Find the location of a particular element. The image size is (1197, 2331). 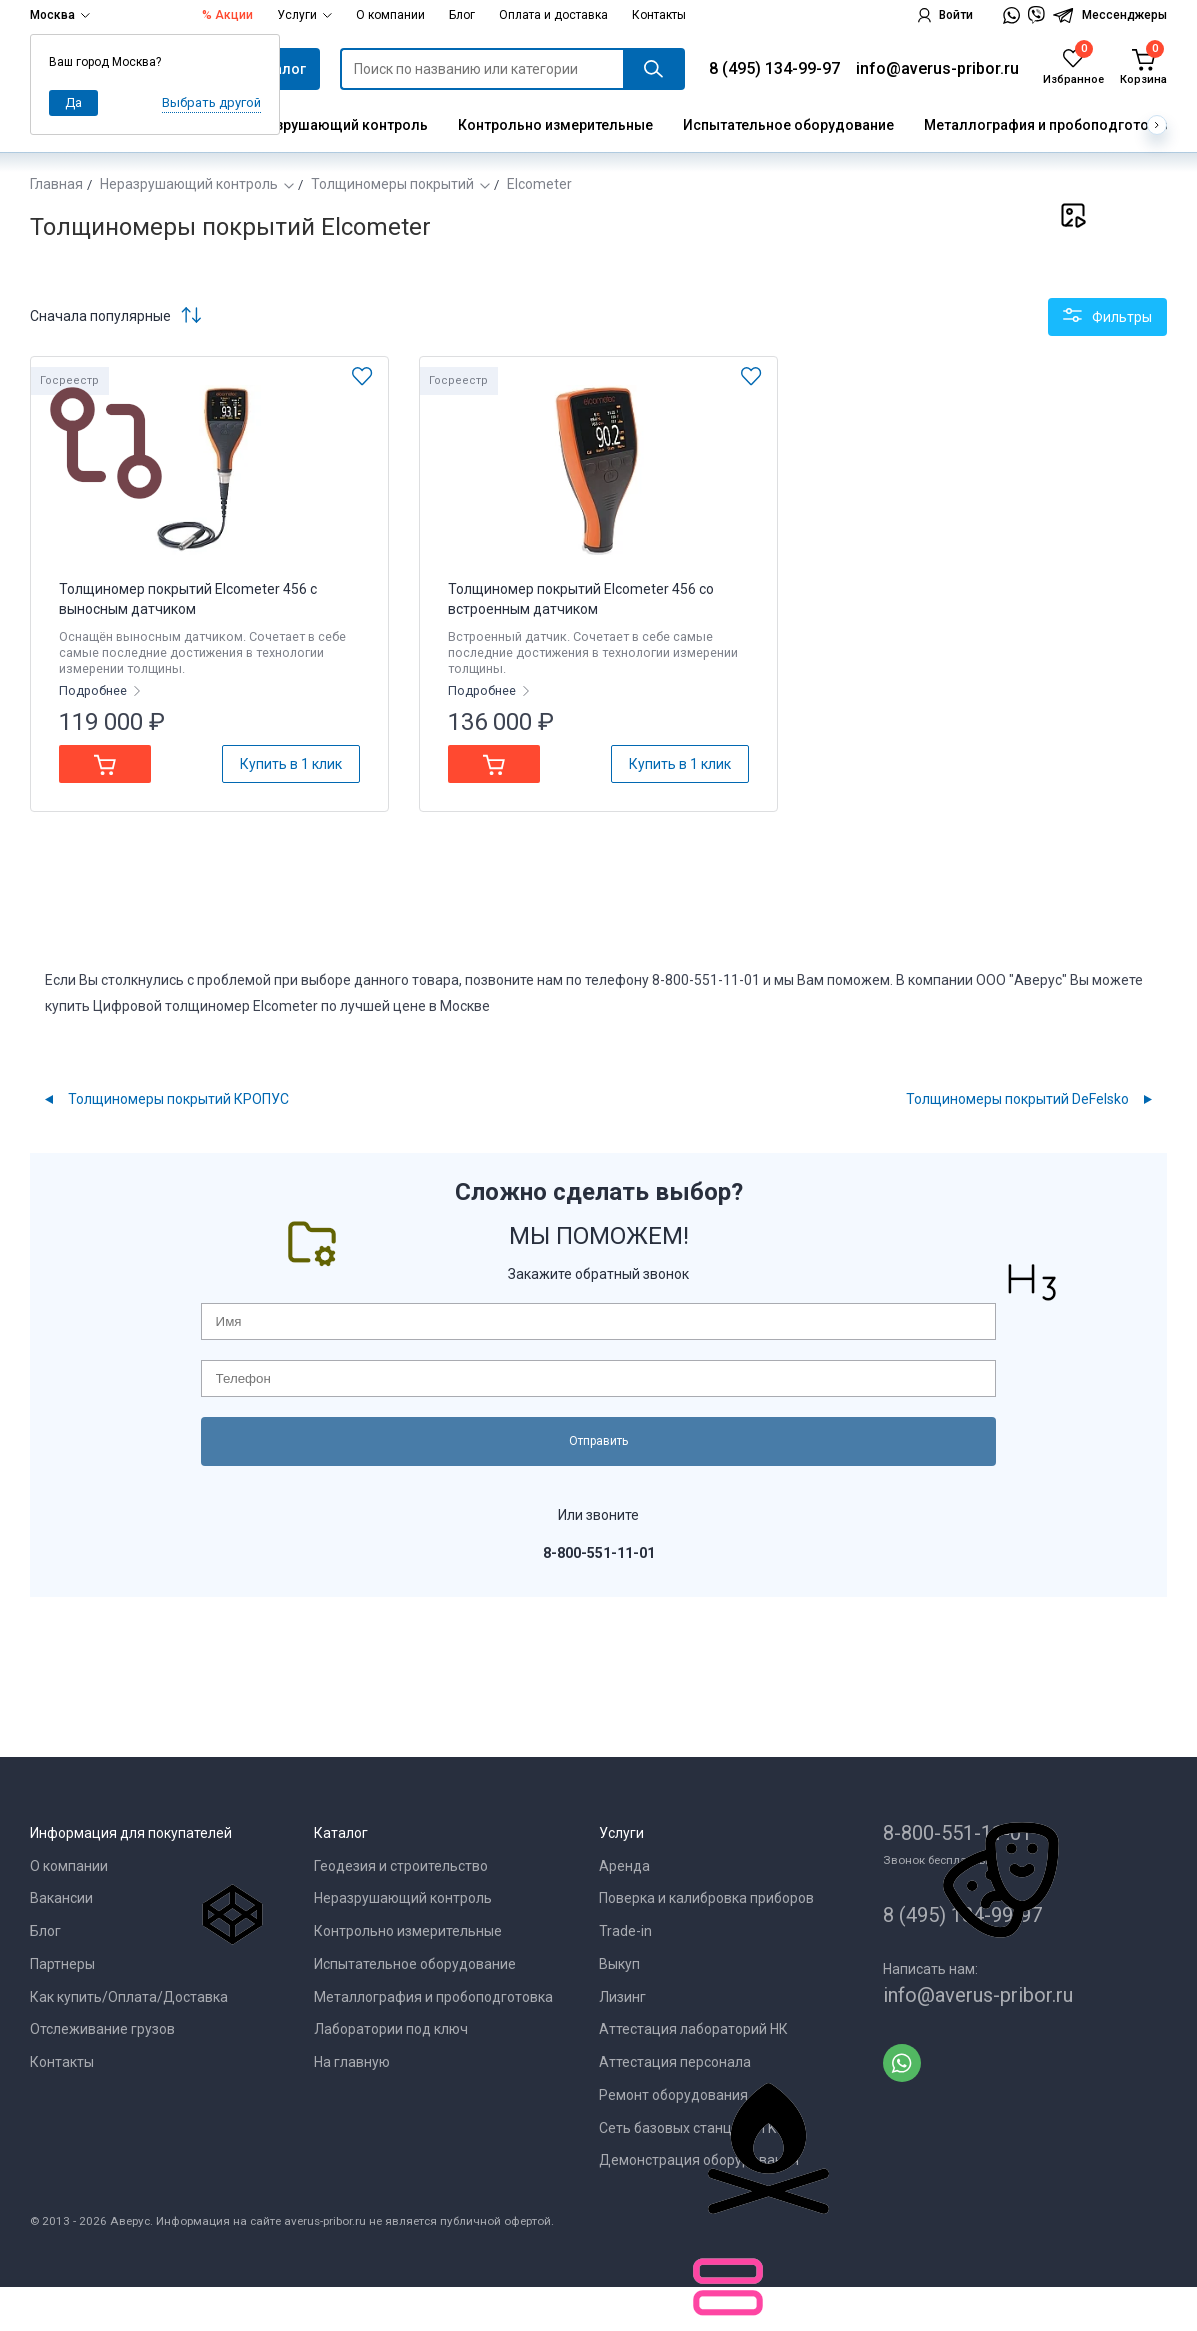

compare branches or commits in a repository is located at coordinates (106, 443).